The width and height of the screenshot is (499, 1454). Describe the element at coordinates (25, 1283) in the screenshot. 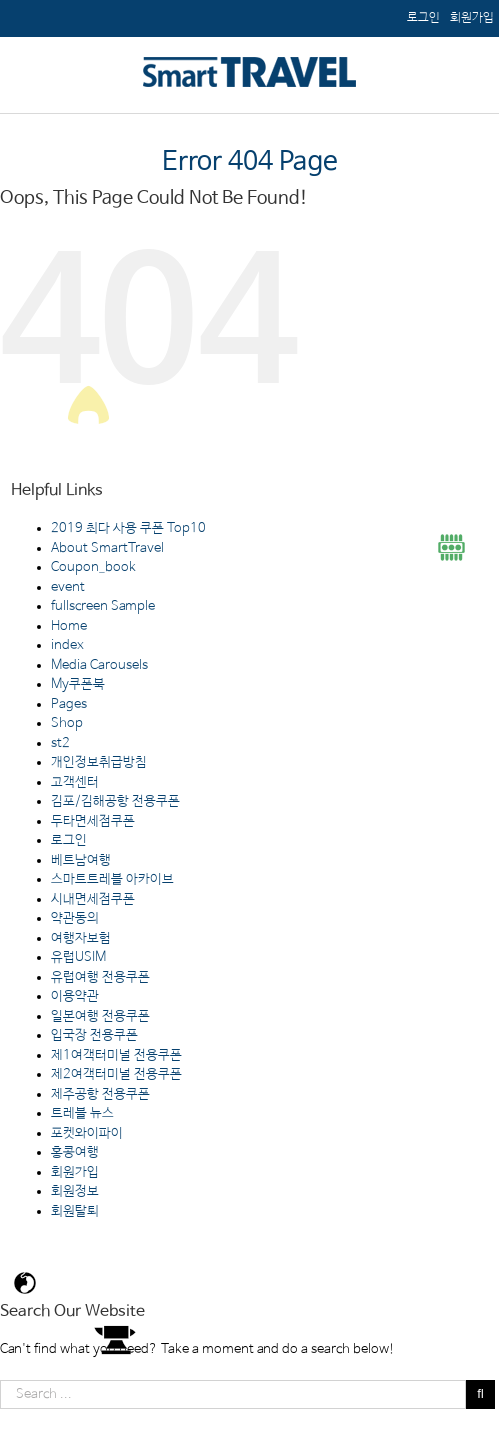

I see `indicates pregnancy or fetal development stage` at that location.